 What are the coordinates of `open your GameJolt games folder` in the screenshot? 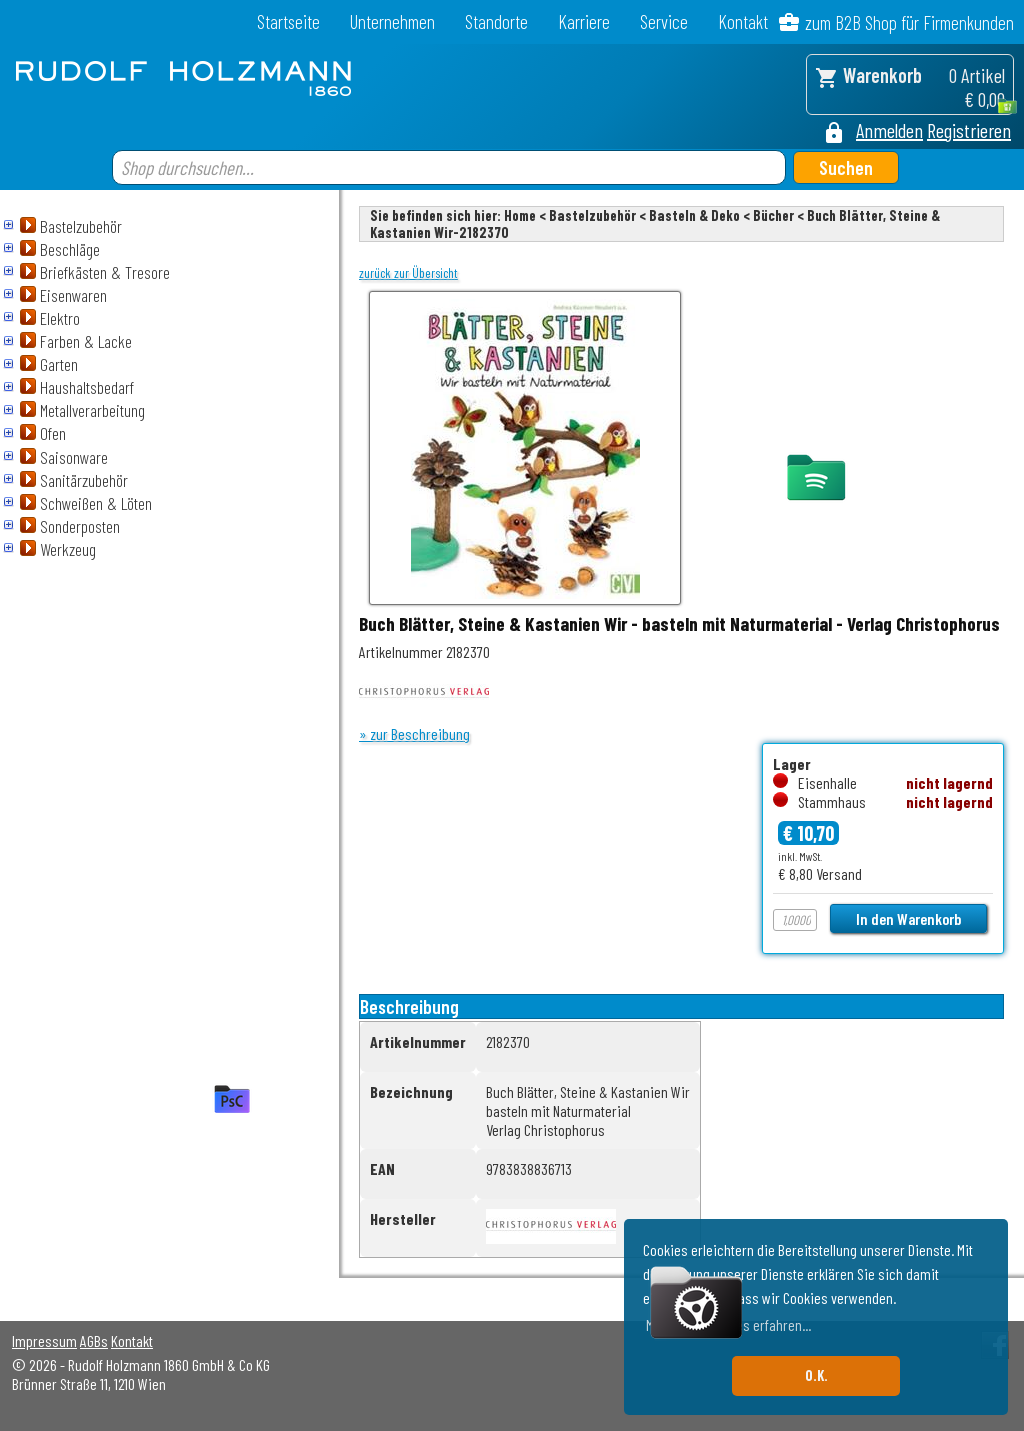 It's located at (1007, 106).